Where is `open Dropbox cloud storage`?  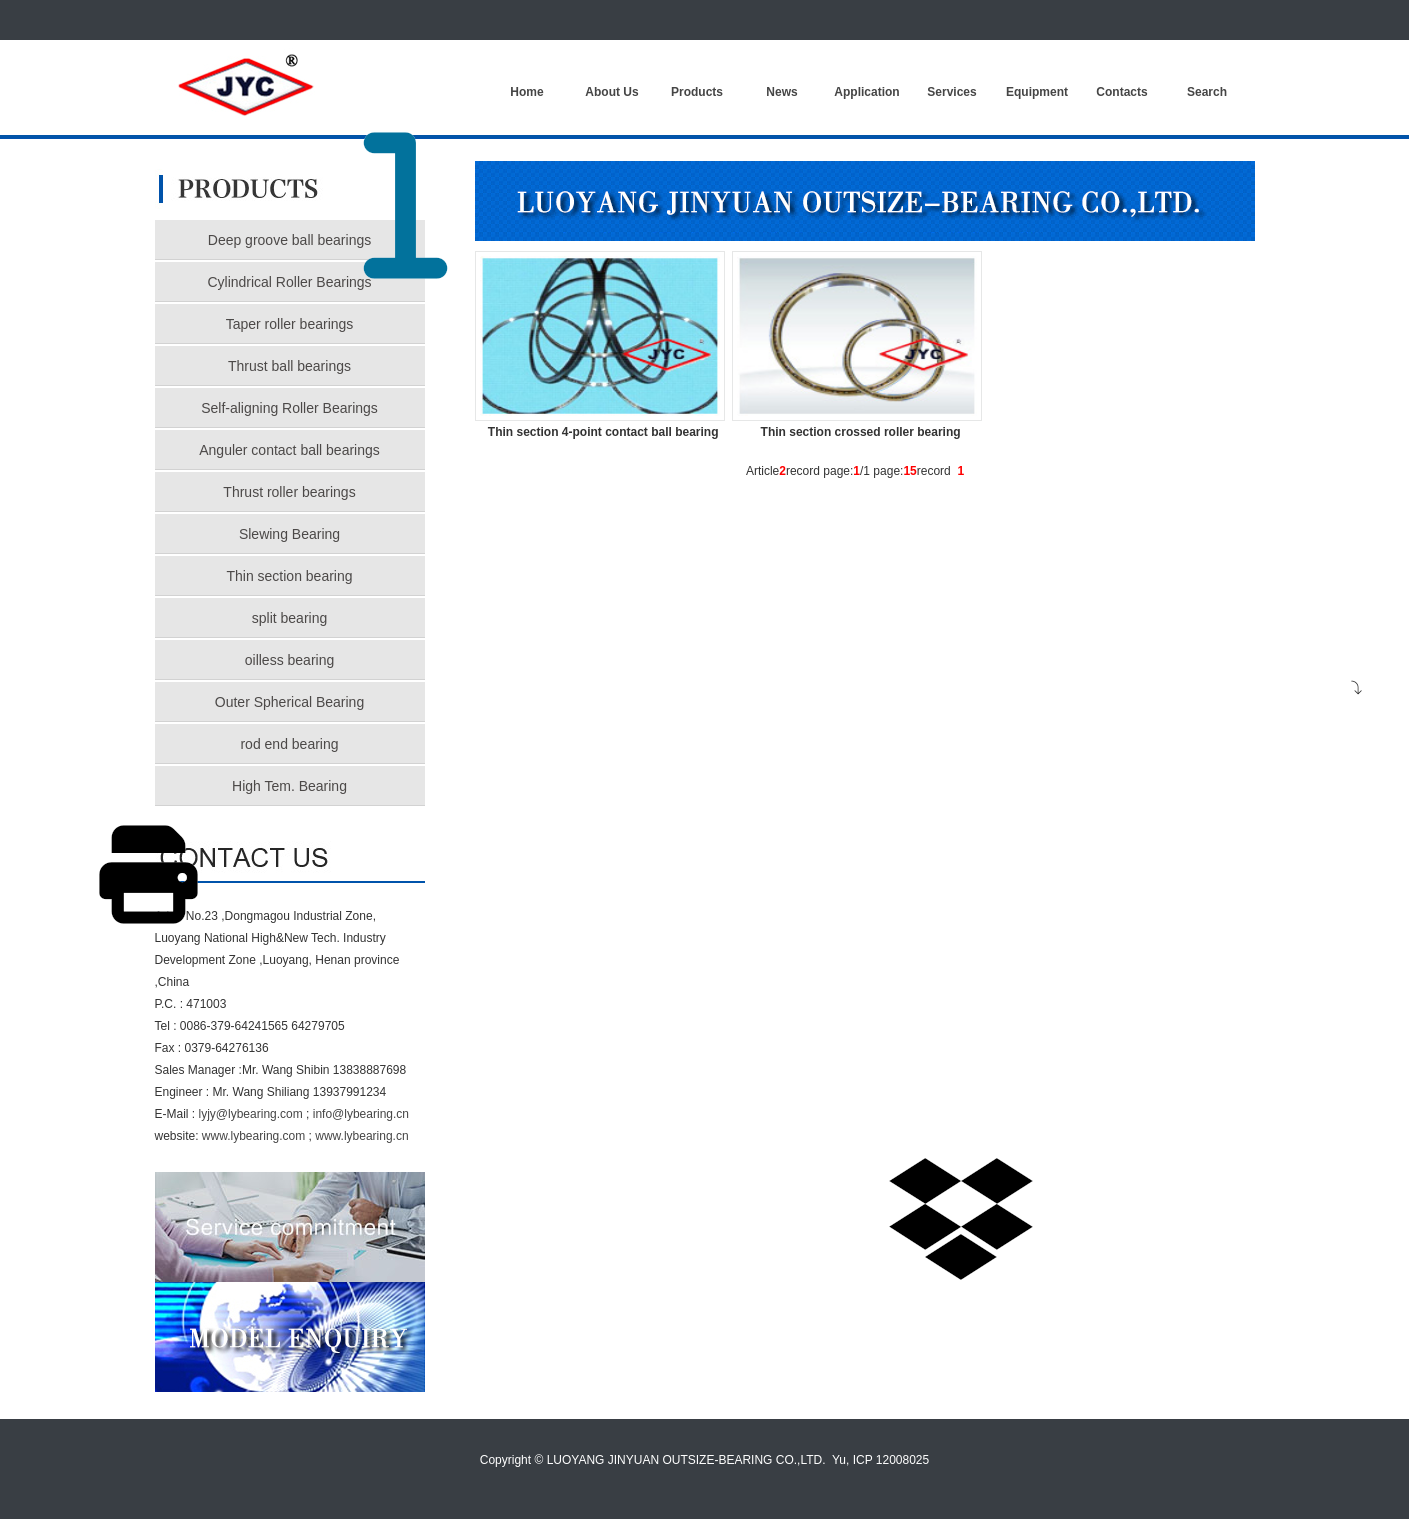
open Dropbox cloud storage is located at coordinates (961, 1219).